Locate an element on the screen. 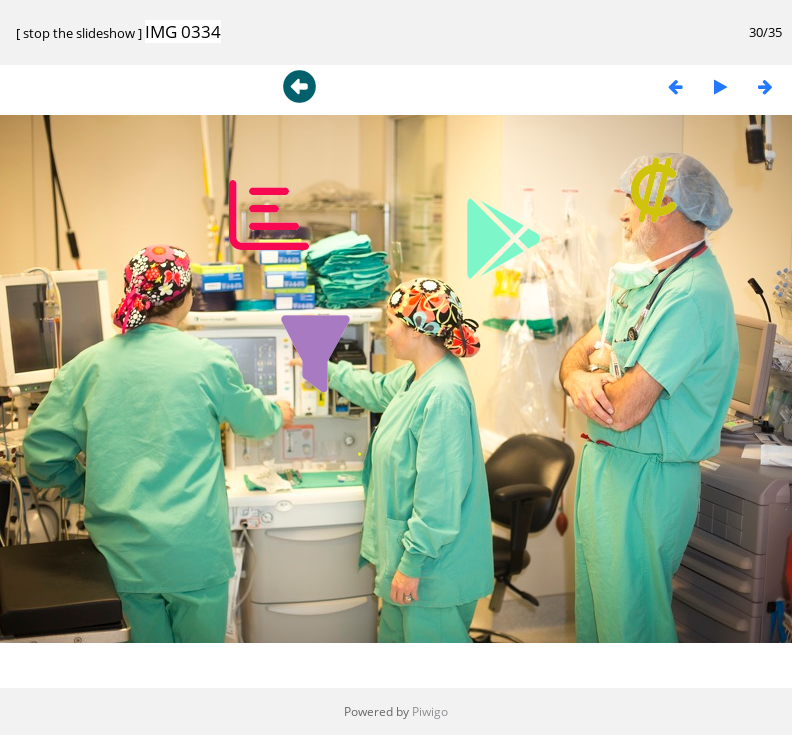 The image size is (792, 735). go back to the previous screen is located at coordinates (299, 86).